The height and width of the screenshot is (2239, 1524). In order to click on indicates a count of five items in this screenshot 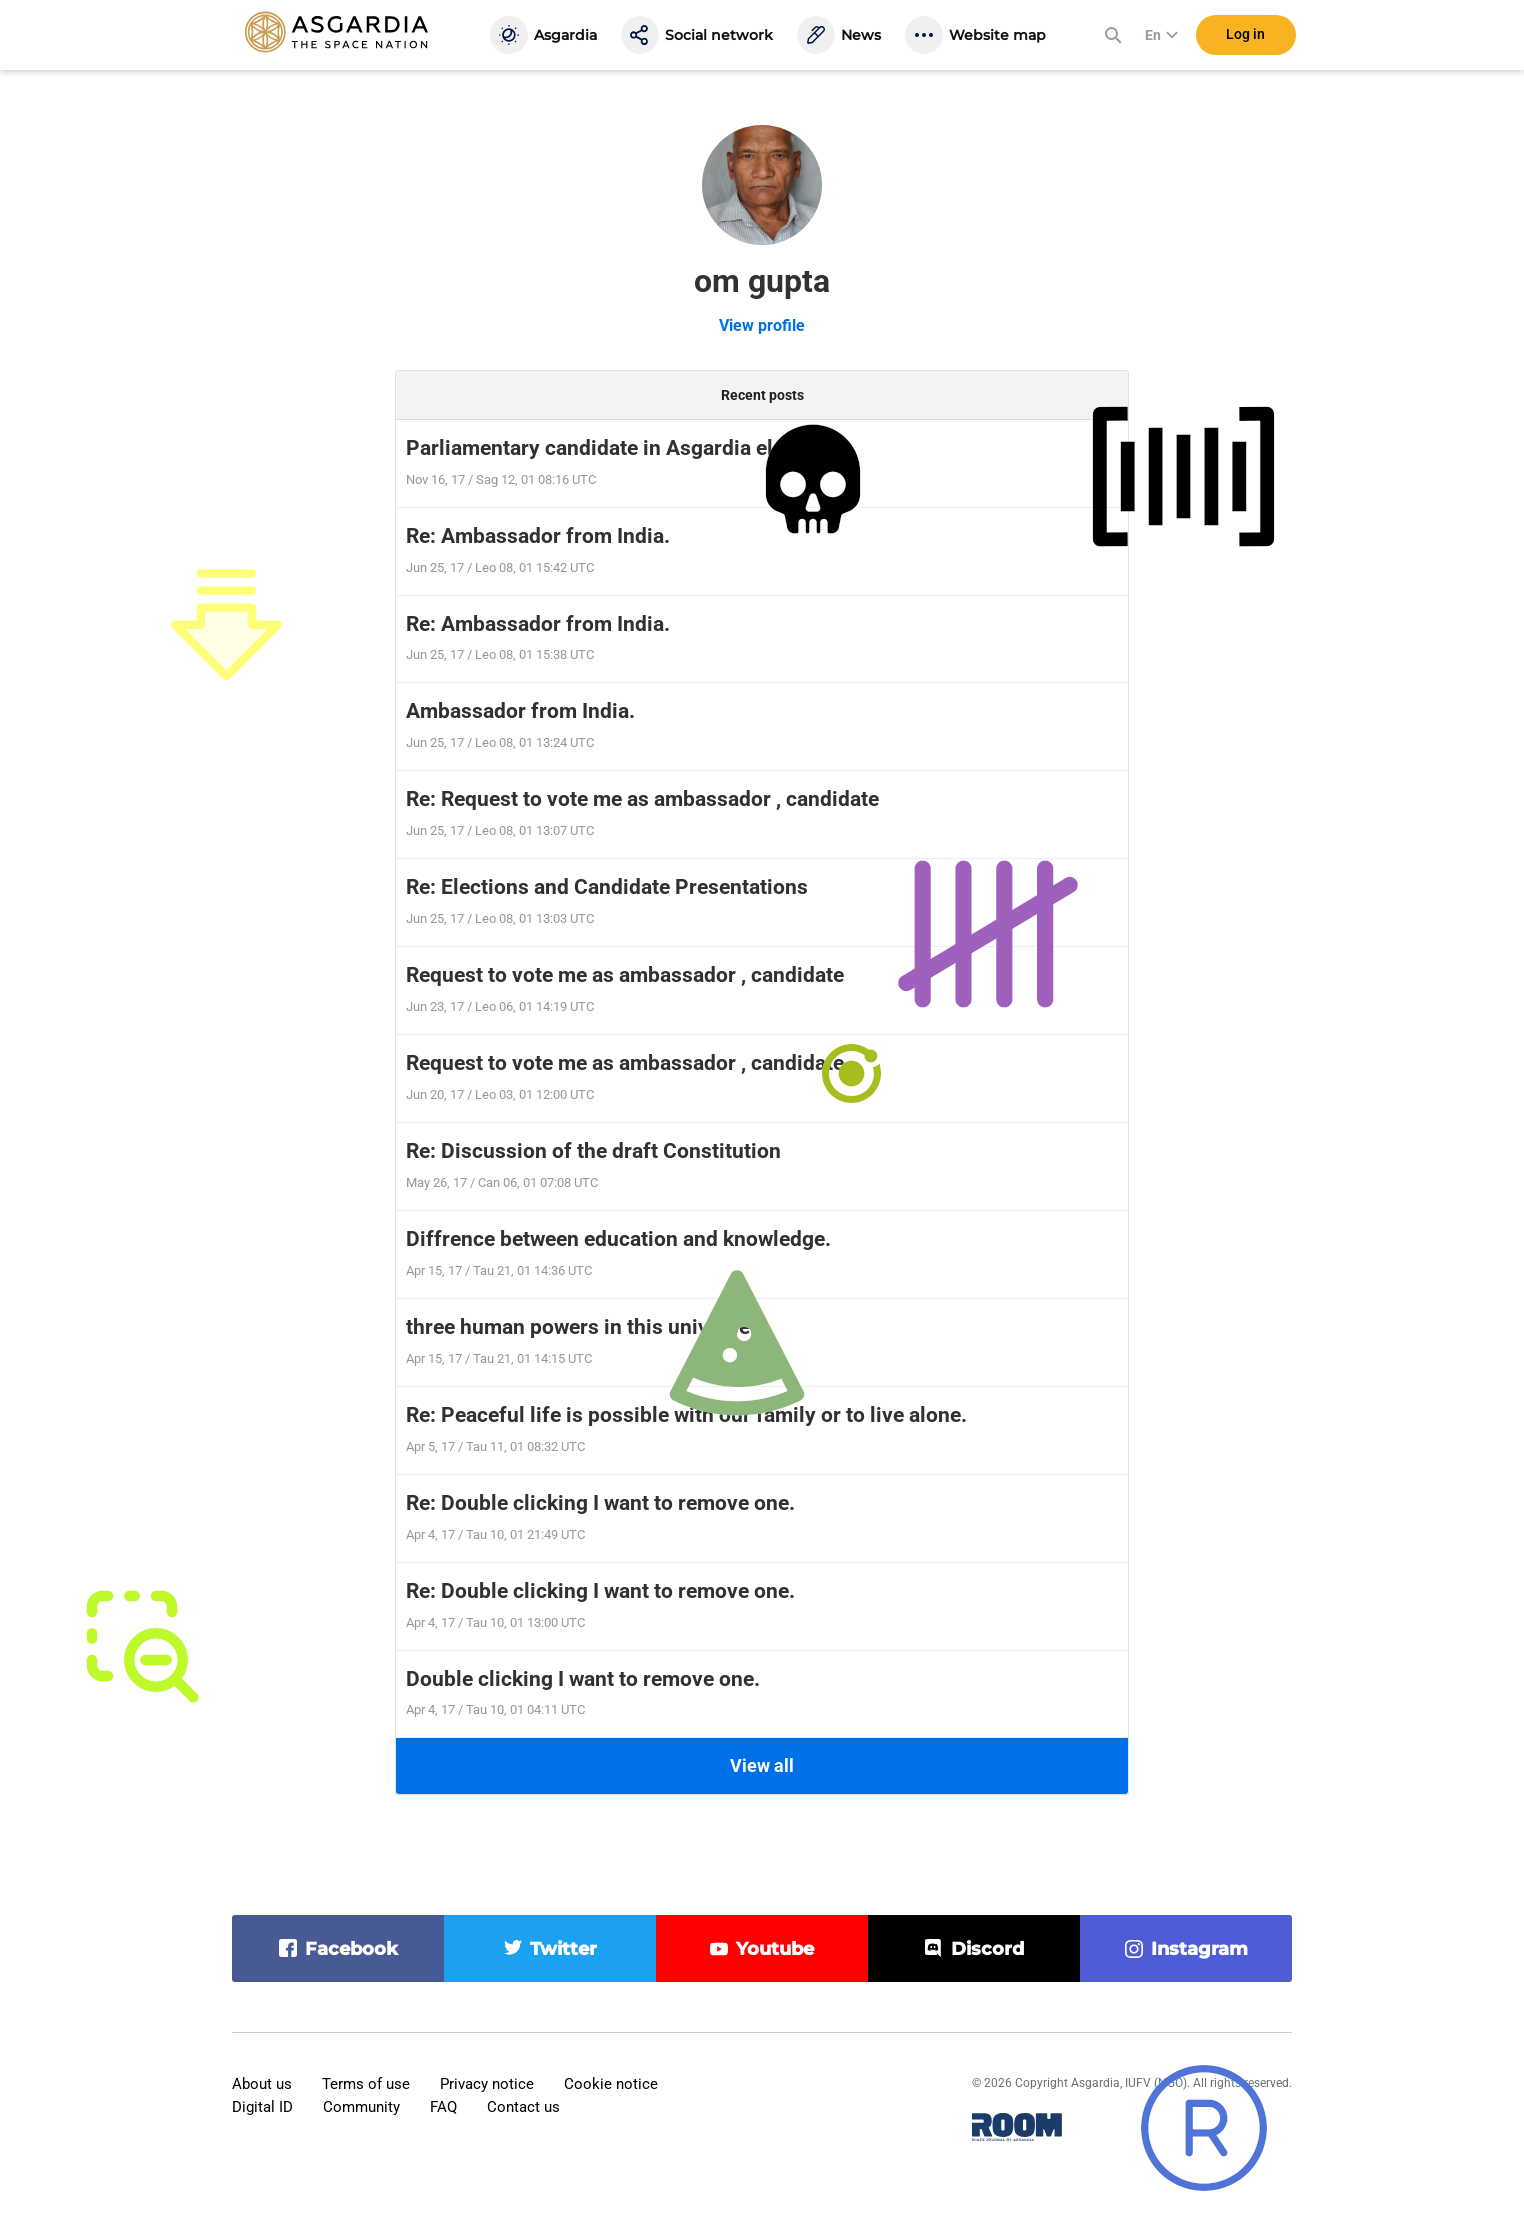, I will do `click(988, 934)`.